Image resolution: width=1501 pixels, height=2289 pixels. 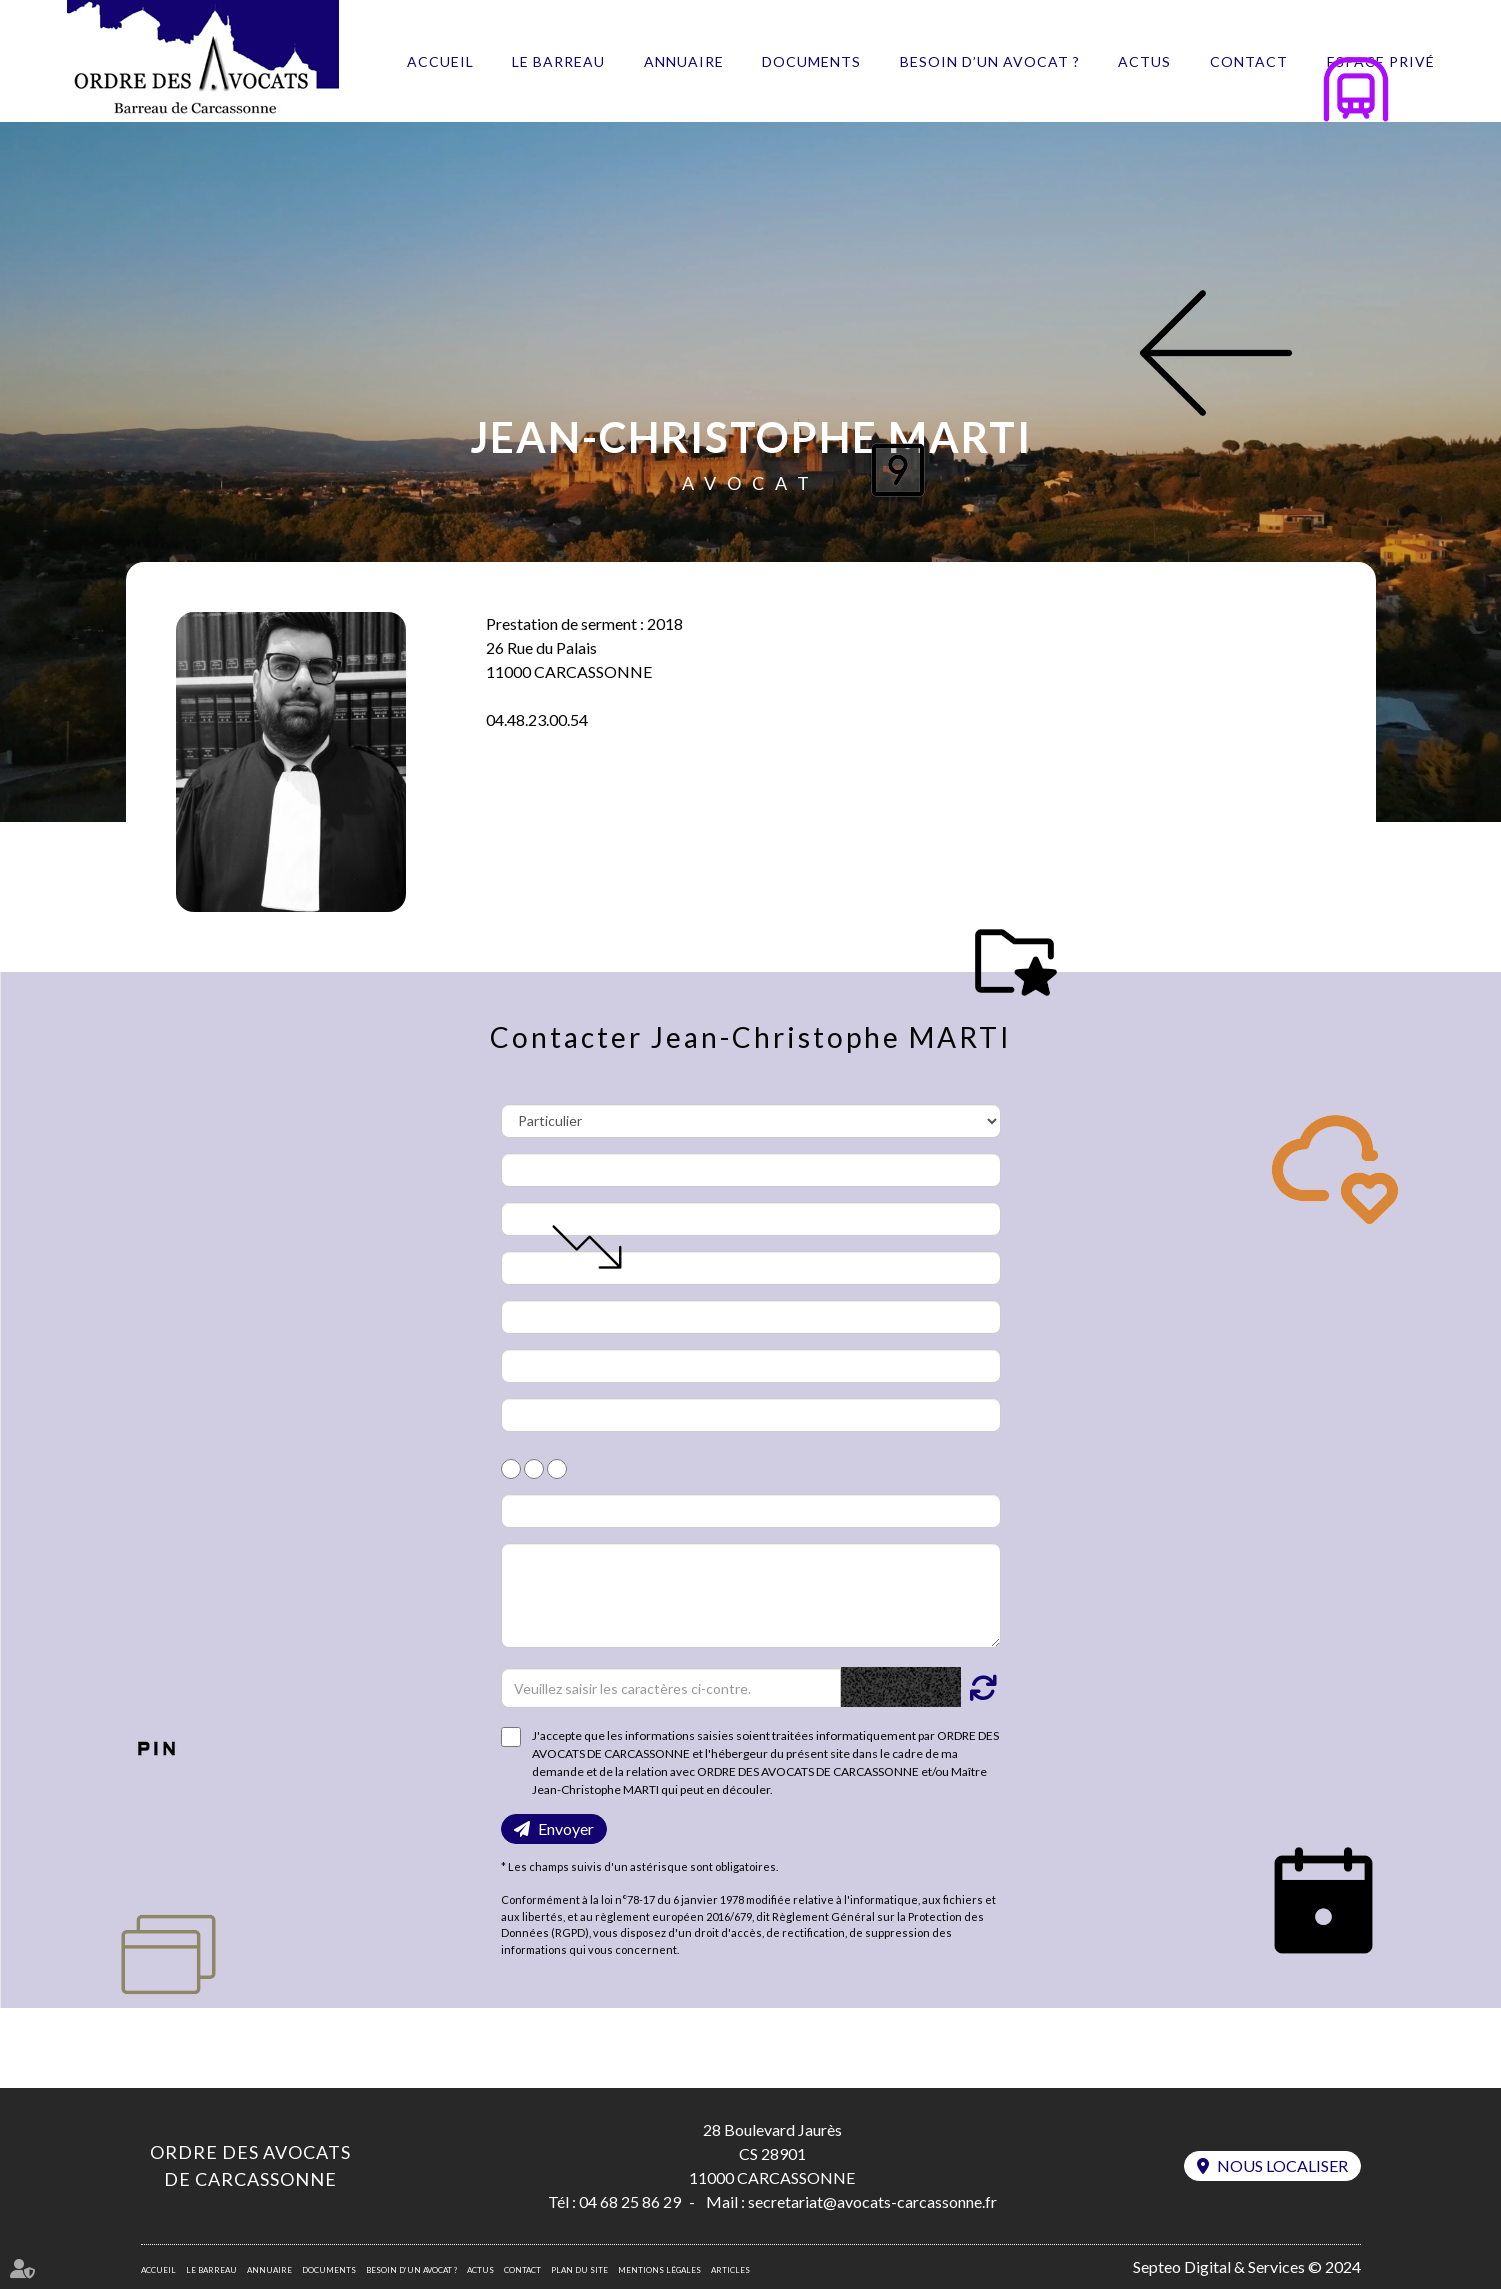 What do you see at coordinates (1216, 353) in the screenshot?
I see `go back to the previous screen` at bounding box center [1216, 353].